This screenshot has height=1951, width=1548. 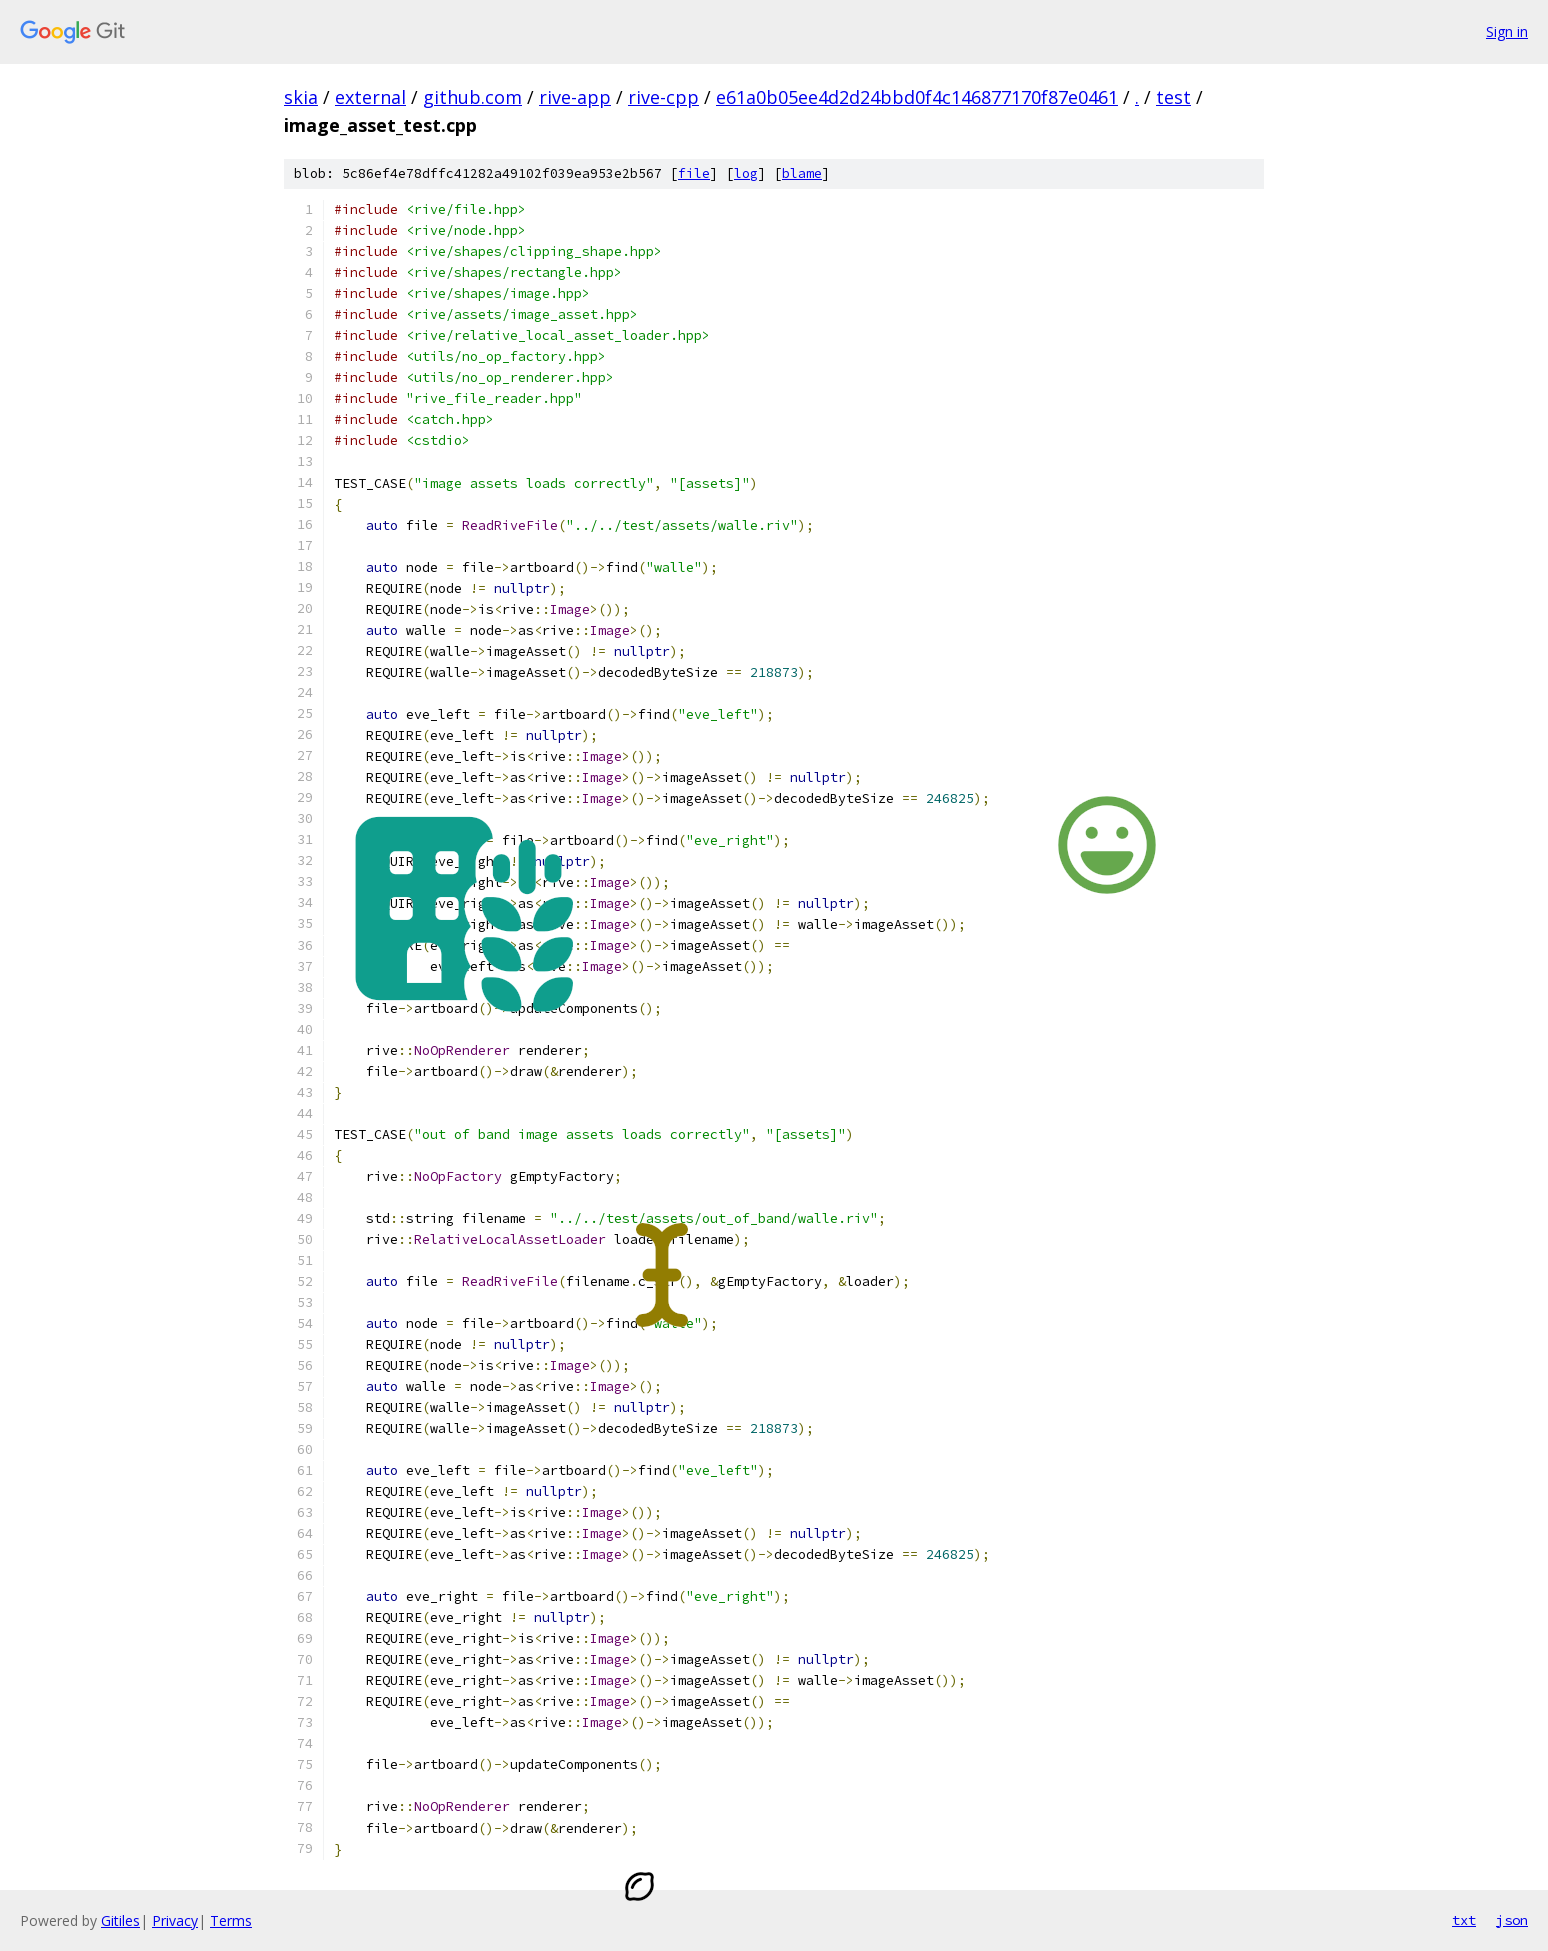 What do you see at coordinates (1107, 845) in the screenshot?
I see `add a reaction to a message` at bounding box center [1107, 845].